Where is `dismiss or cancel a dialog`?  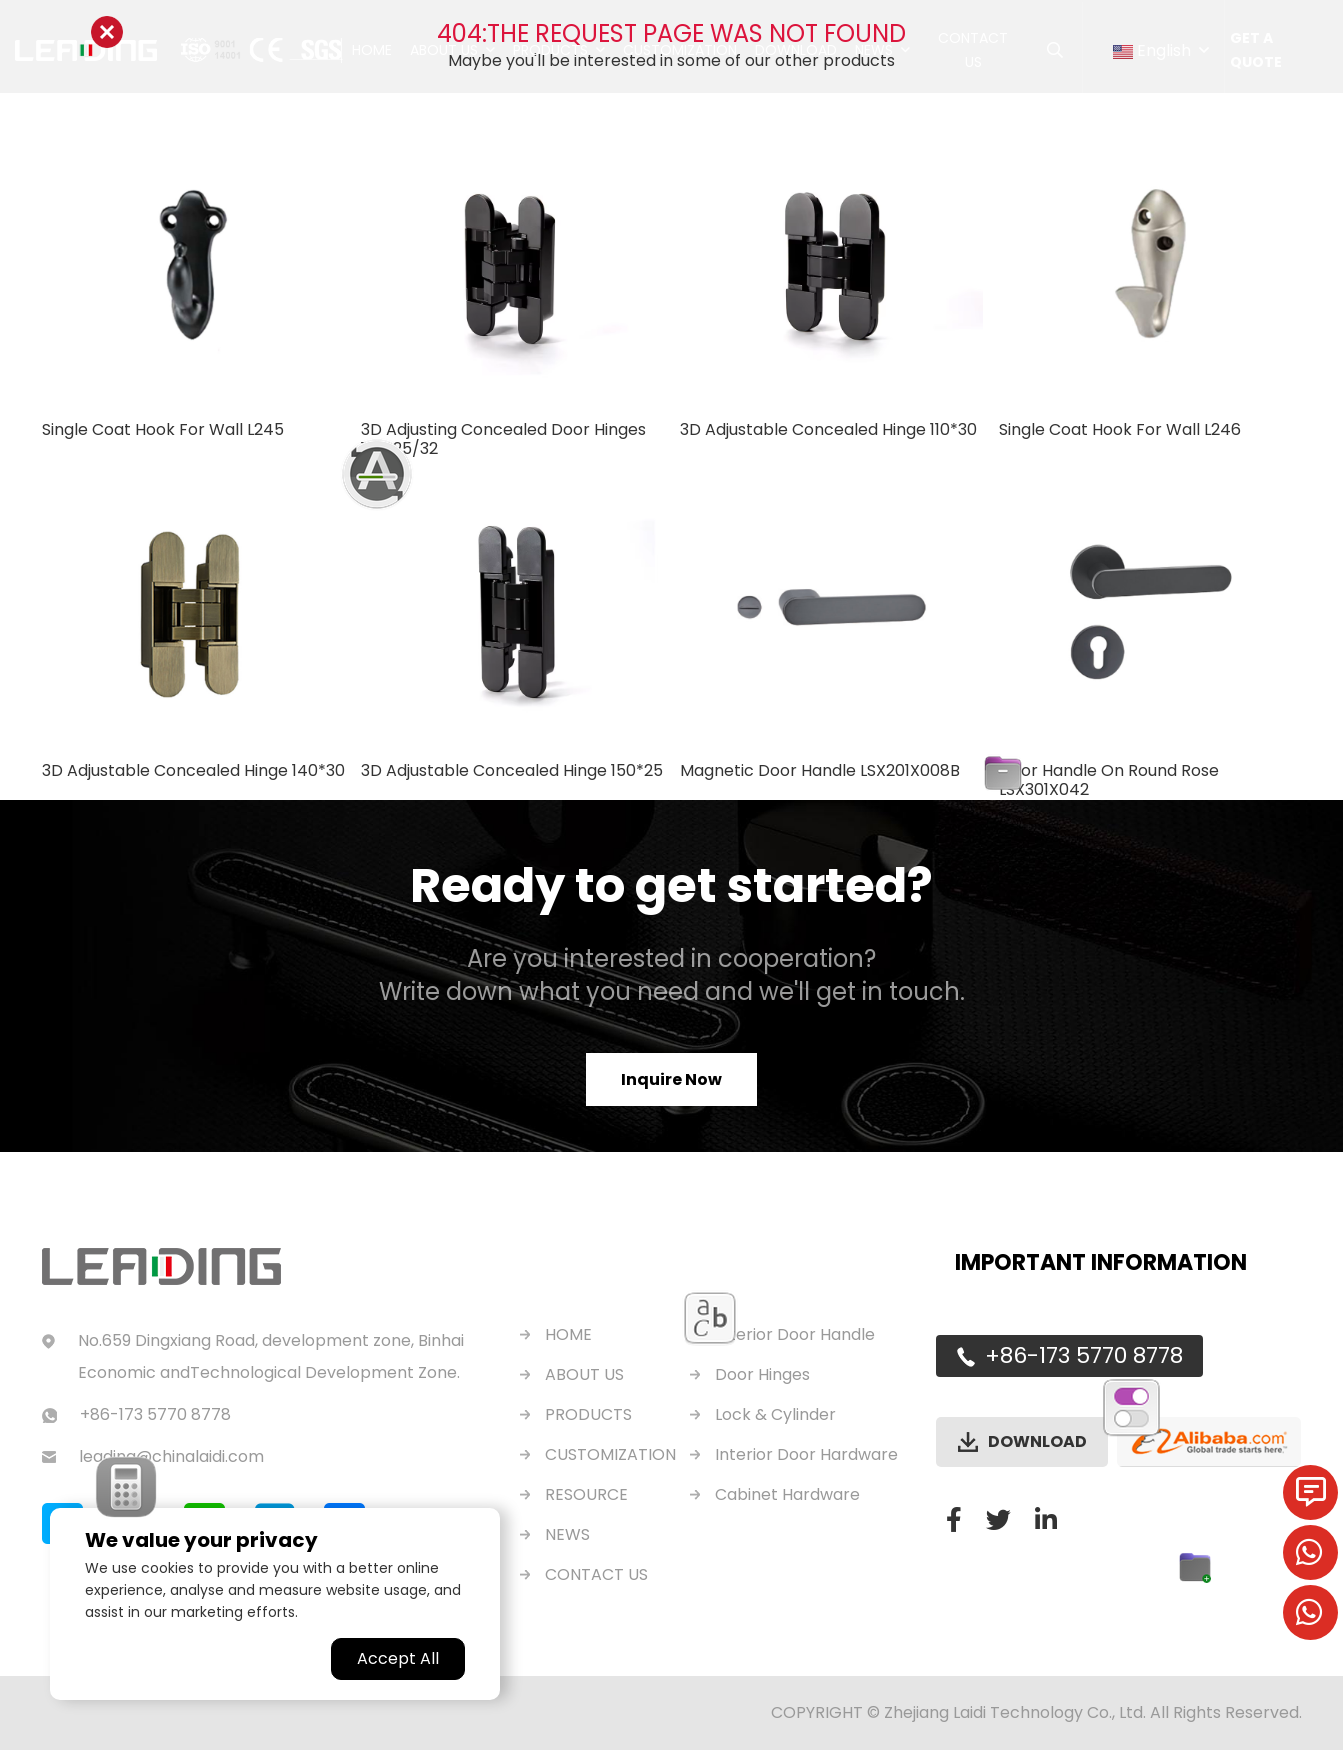 dismiss or cancel a dialog is located at coordinates (107, 32).